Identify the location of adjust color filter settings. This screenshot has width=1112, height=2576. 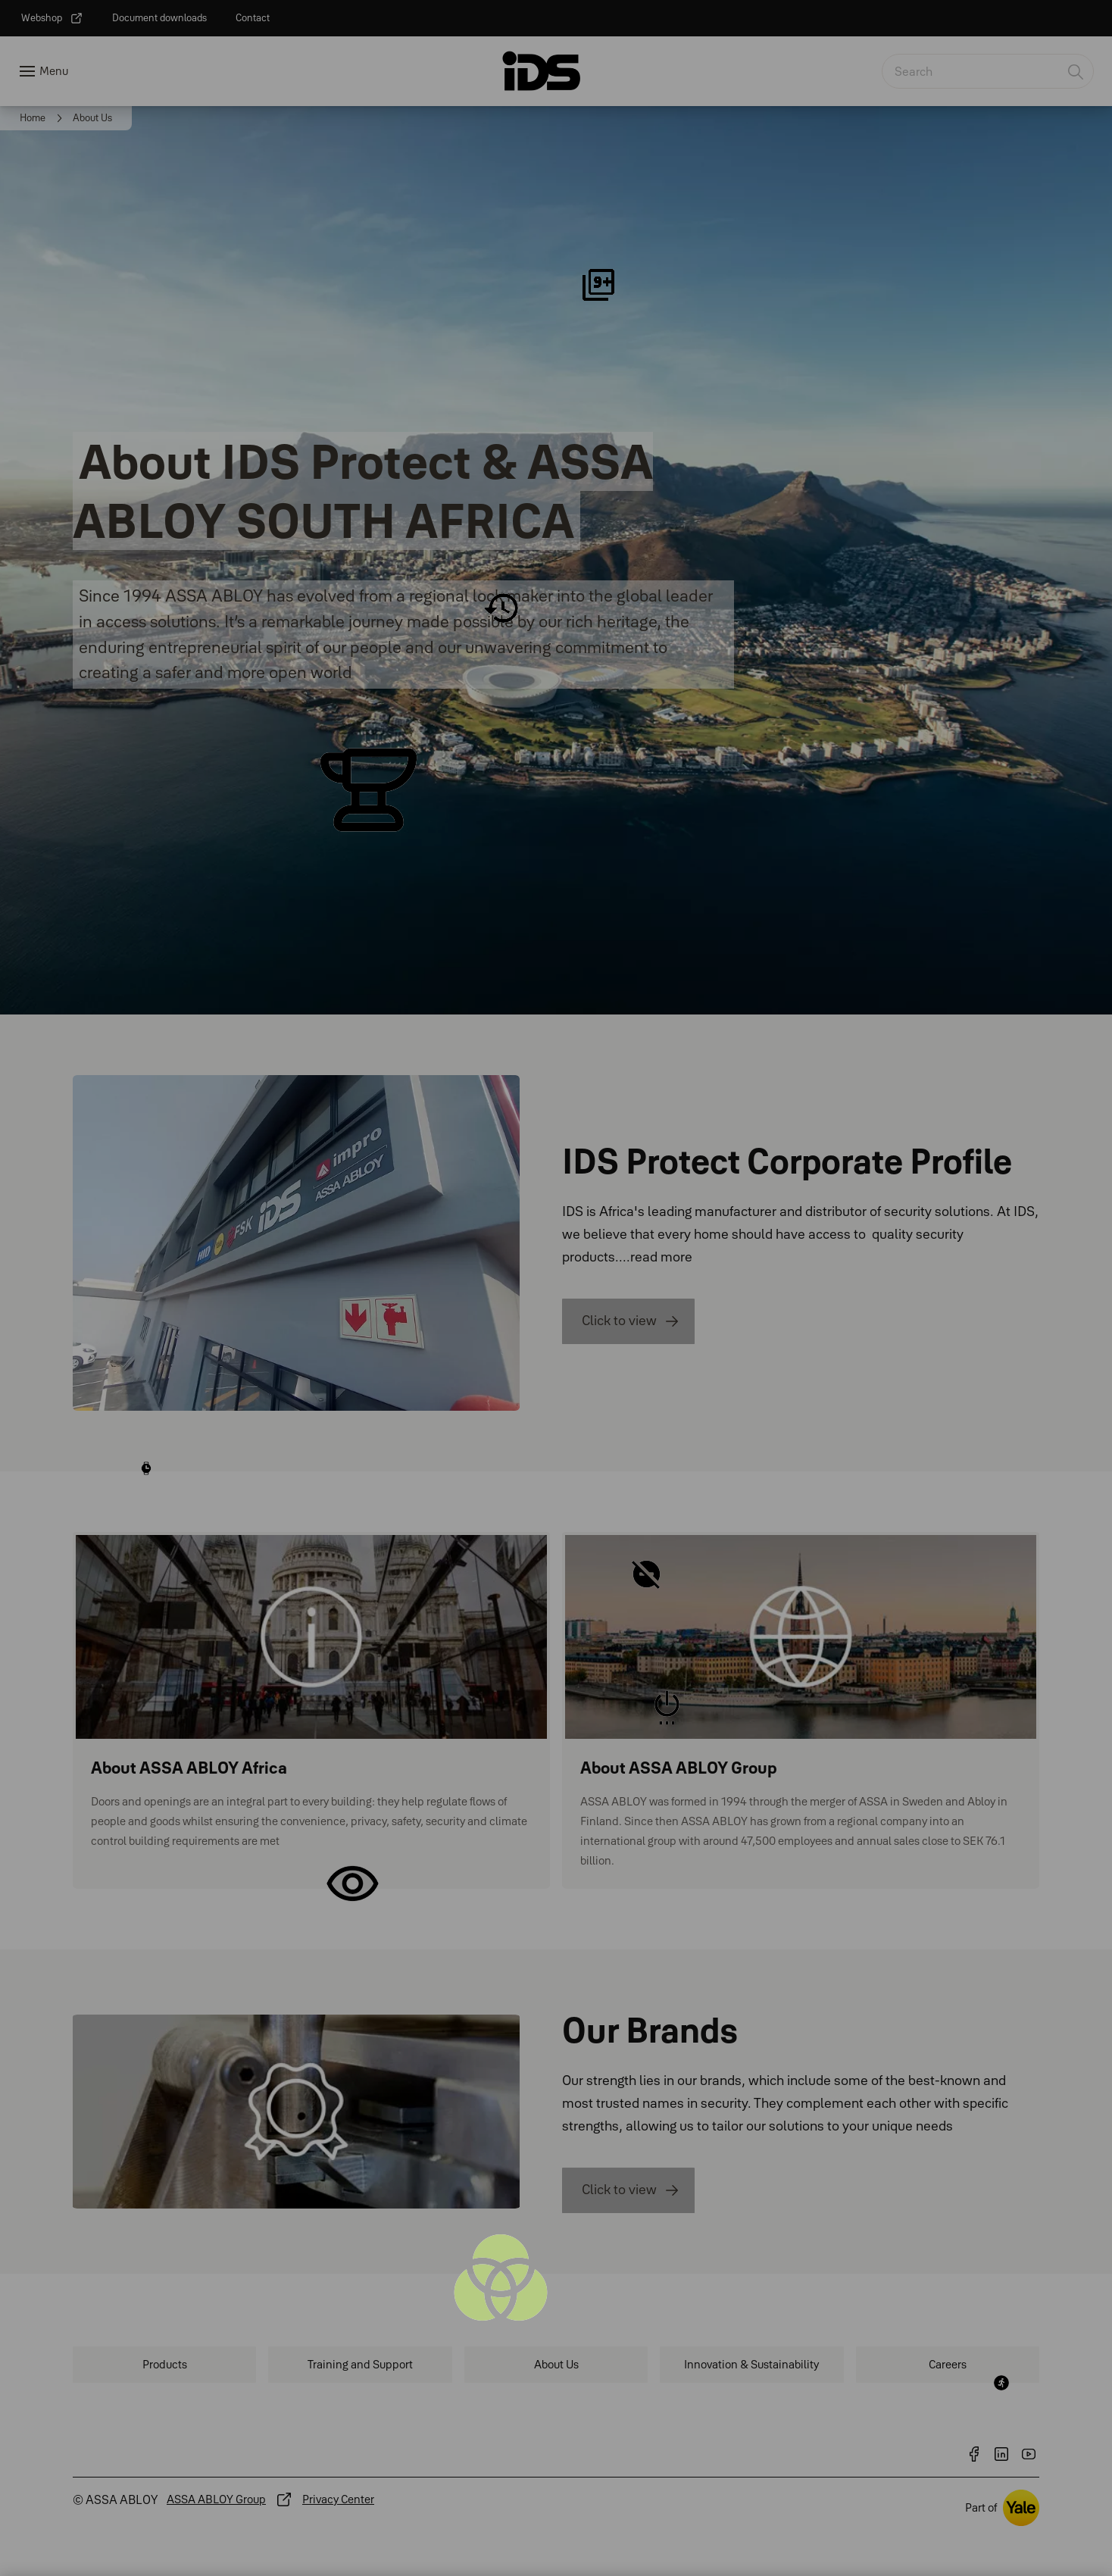
(501, 2277).